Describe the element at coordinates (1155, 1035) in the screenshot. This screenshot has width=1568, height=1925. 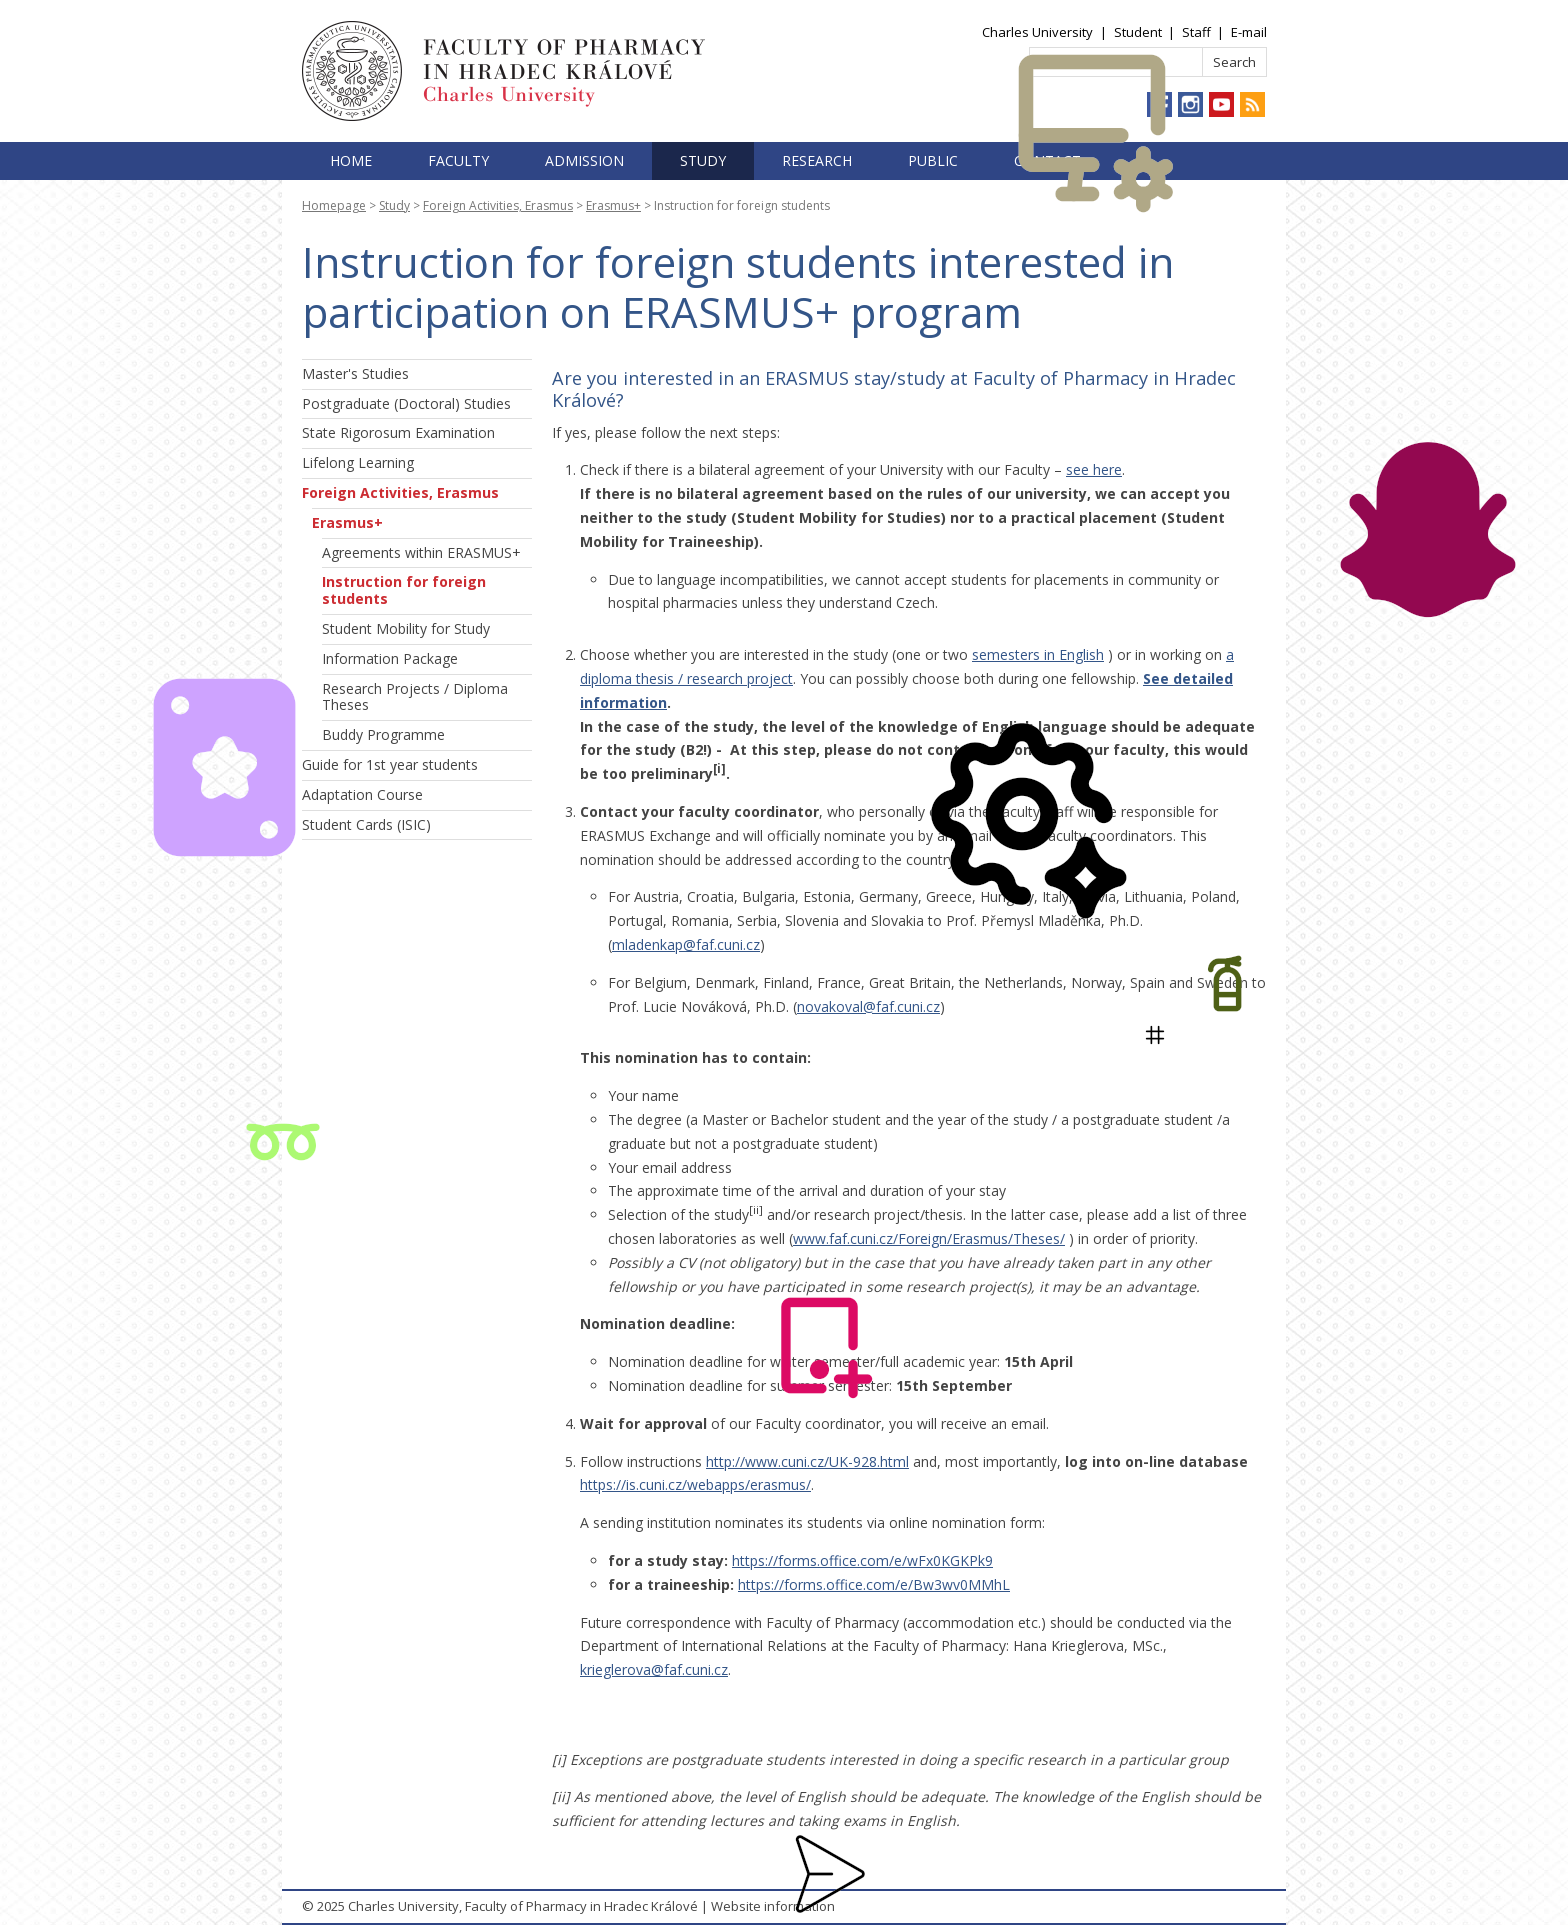
I see `view items in grid layout` at that location.